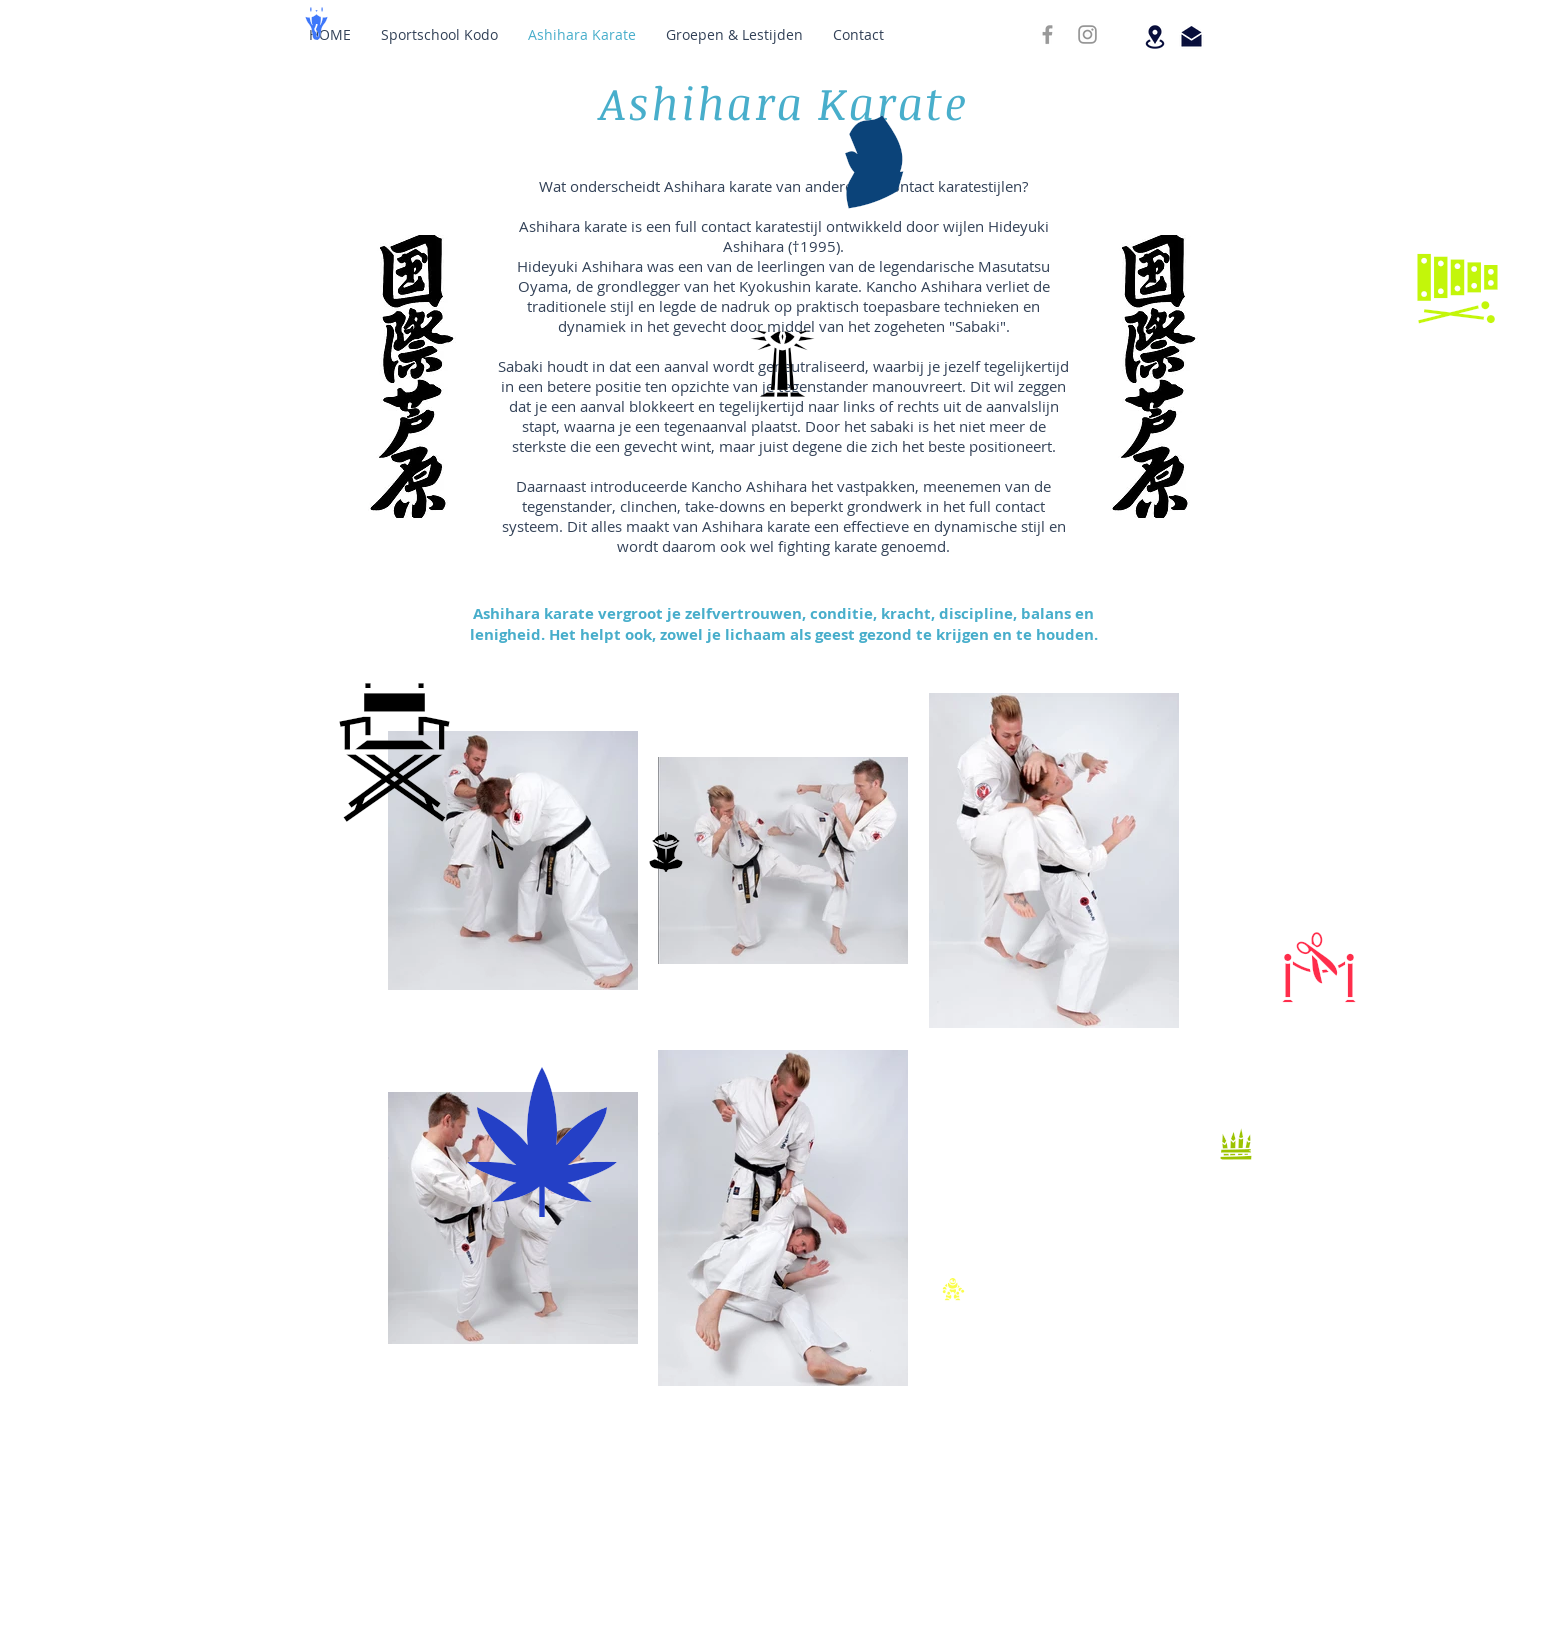 This screenshot has height=1648, width=1568. I want to click on select South Korea as your country or region, so click(873, 164).